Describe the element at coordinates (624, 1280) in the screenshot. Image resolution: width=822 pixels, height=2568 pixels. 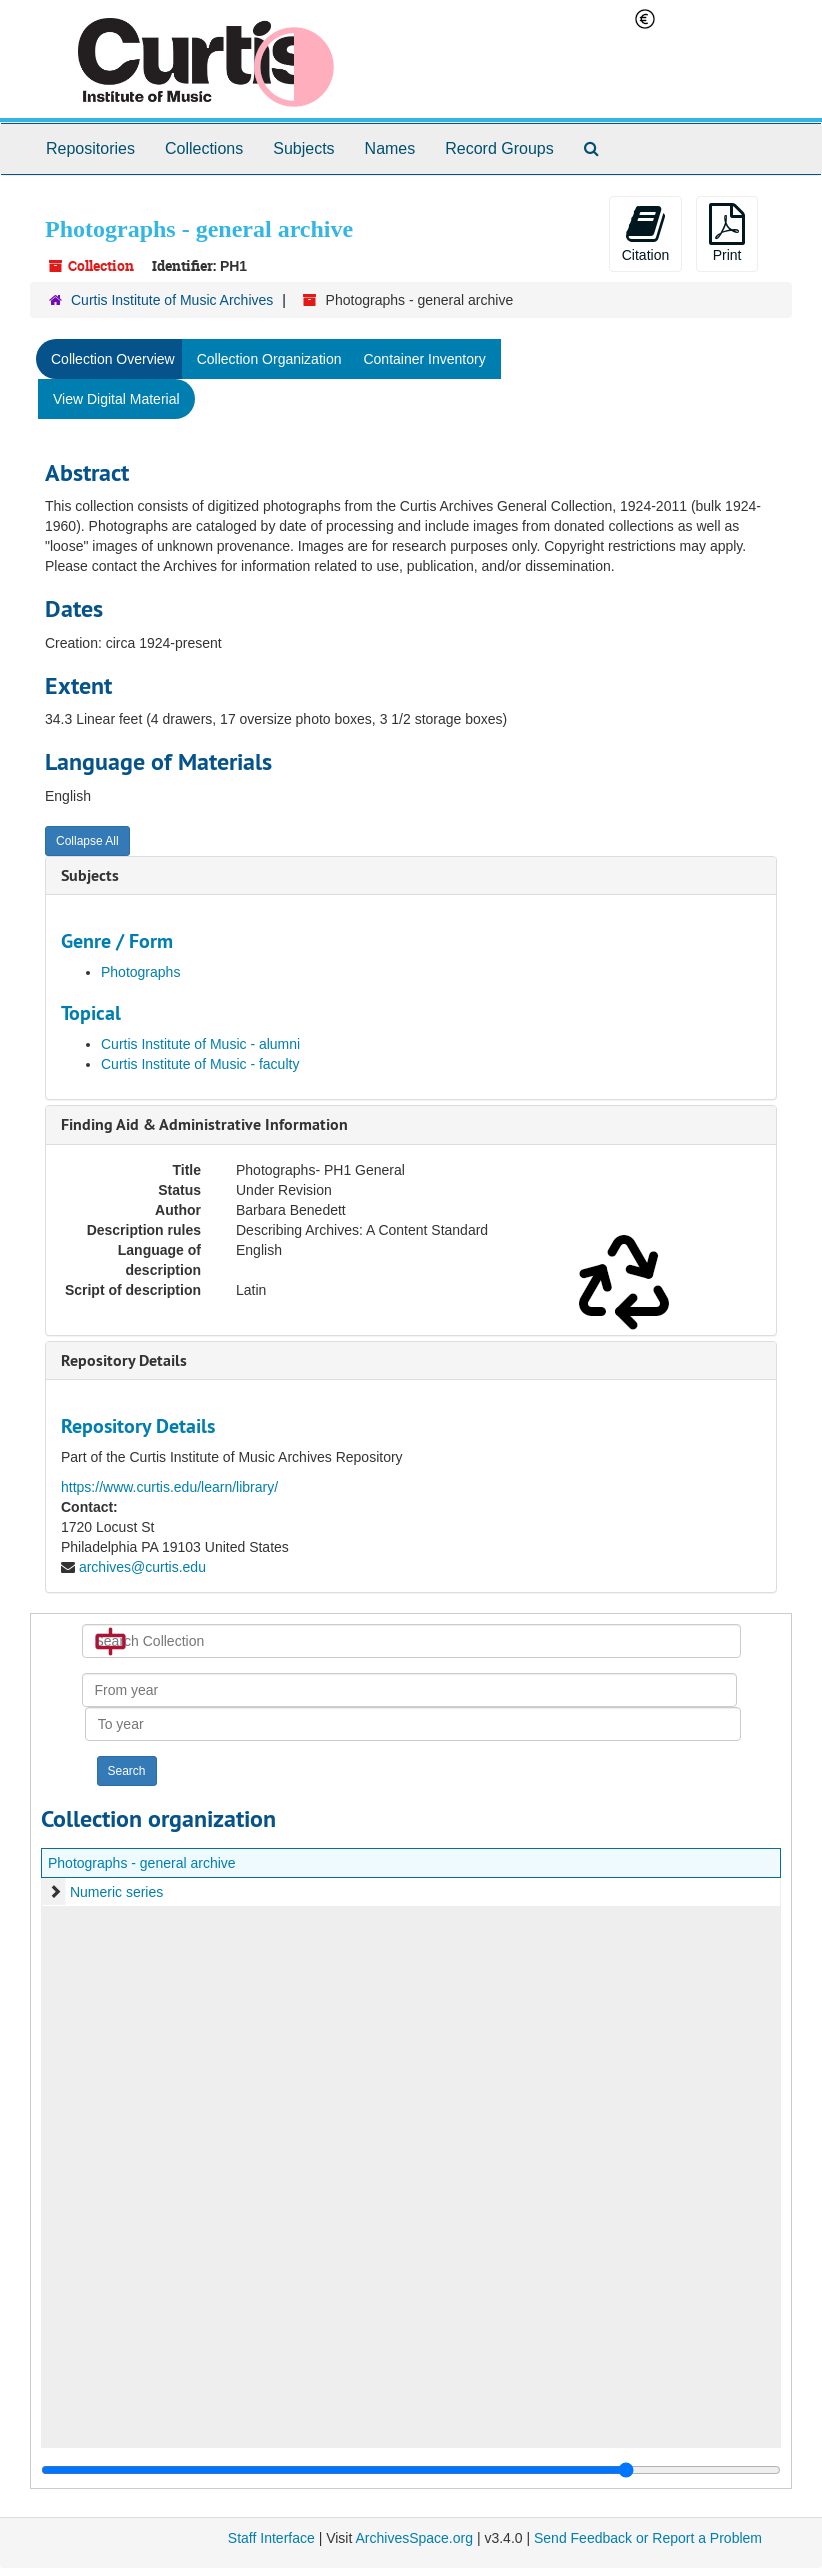
I see `indicates recyclable or eco-friendly content` at that location.